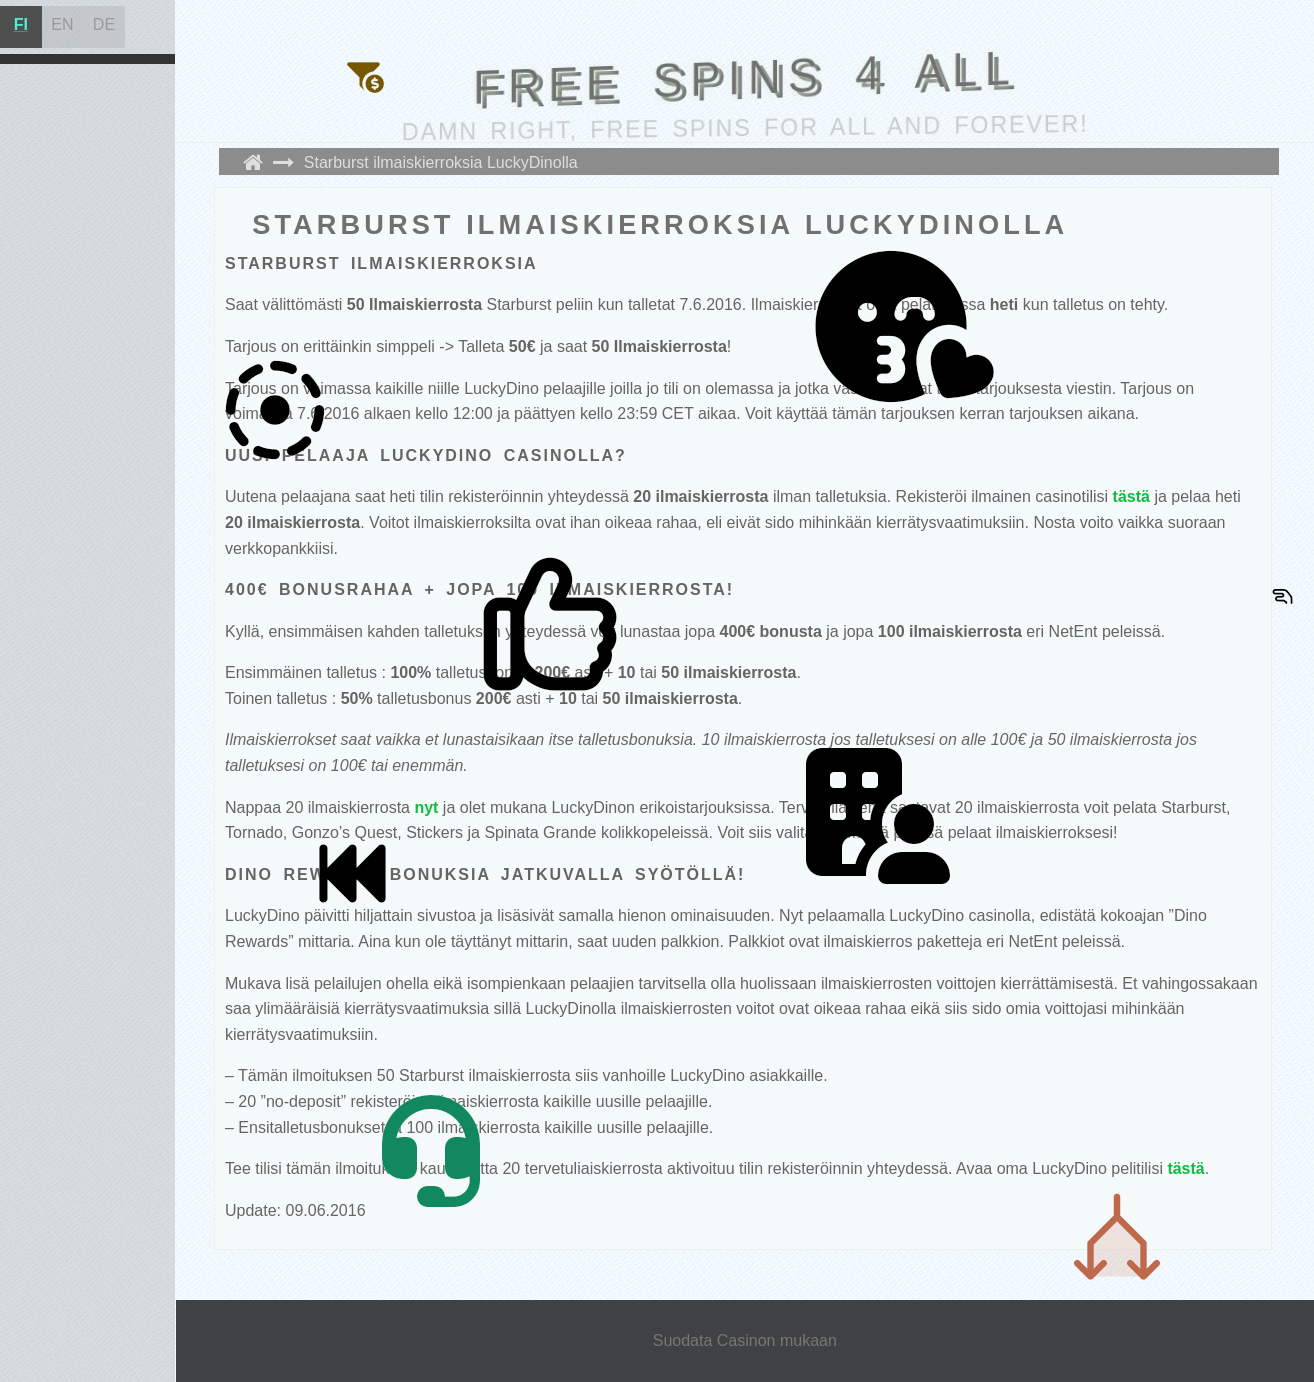 Image resolution: width=1314 pixels, height=1382 pixels. What do you see at coordinates (1282, 596) in the screenshot?
I see `lizard gesture in rock-paper-scissors-lizard-spock game` at bounding box center [1282, 596].